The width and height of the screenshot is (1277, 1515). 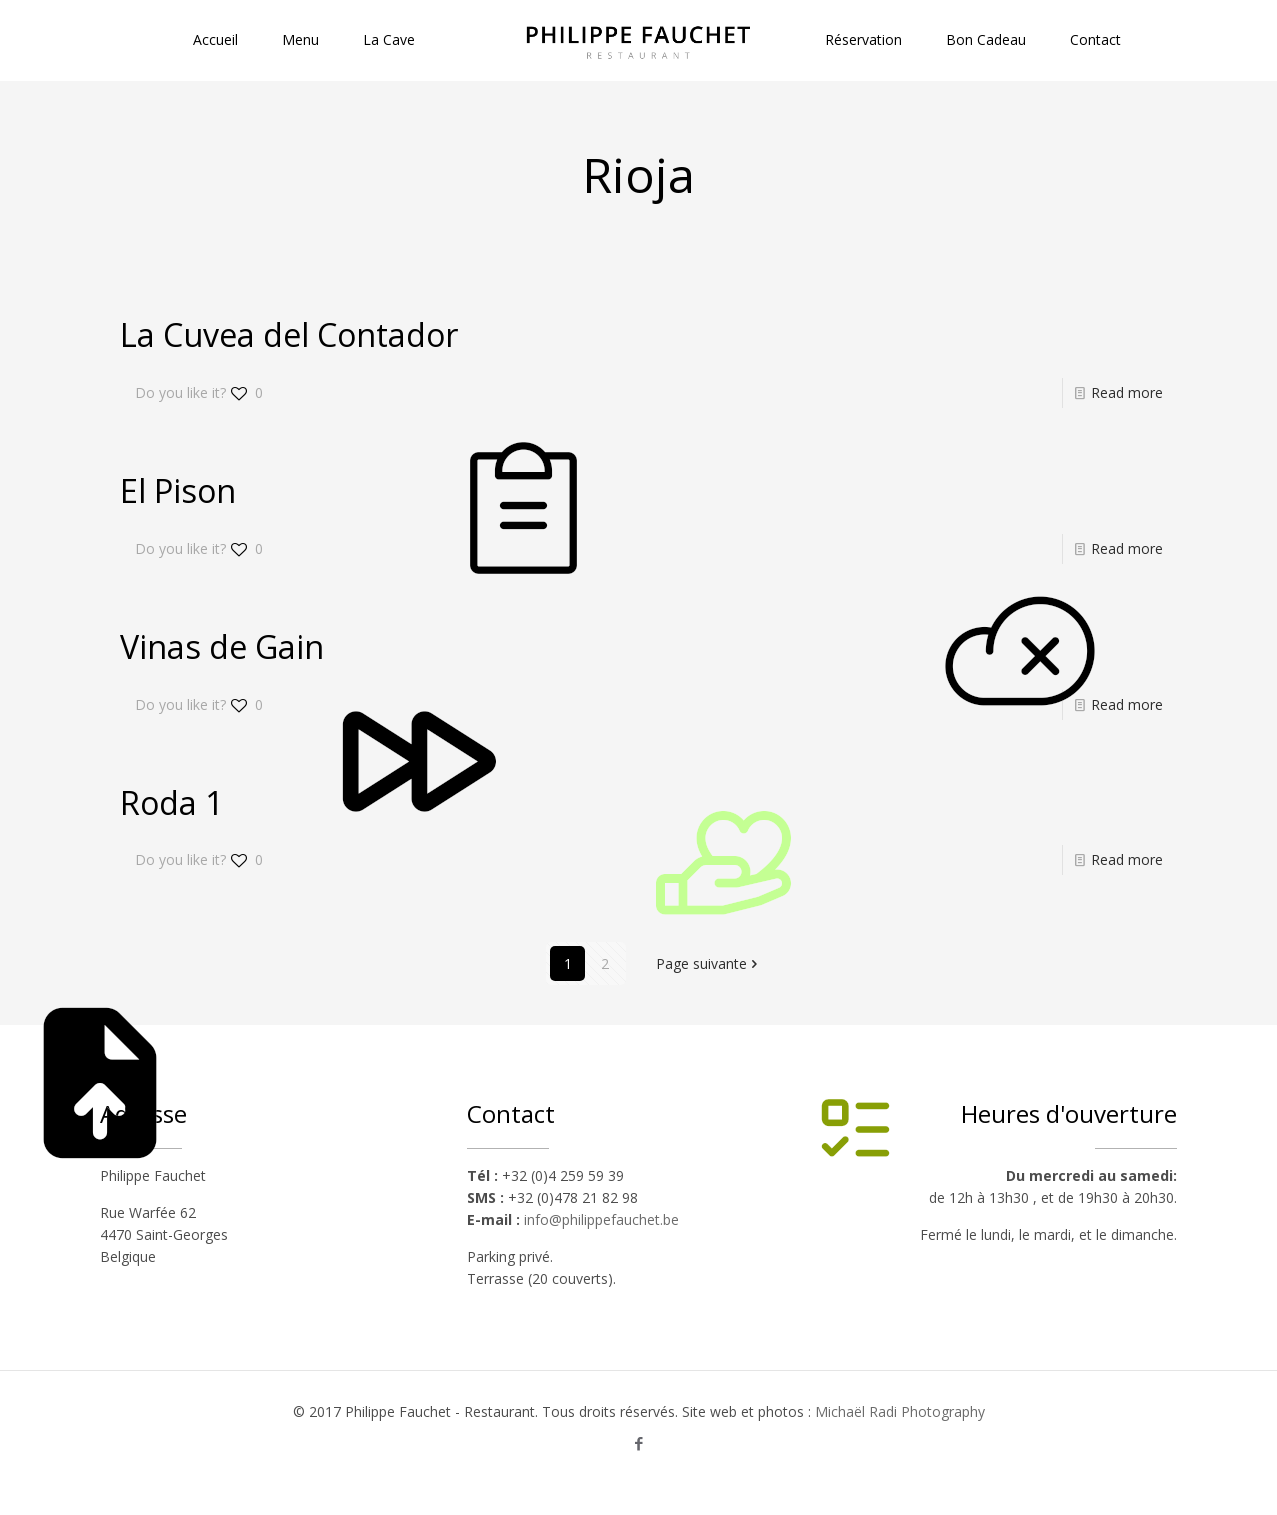 I want to click on donate or give to charity, so click(x=728, y=865).